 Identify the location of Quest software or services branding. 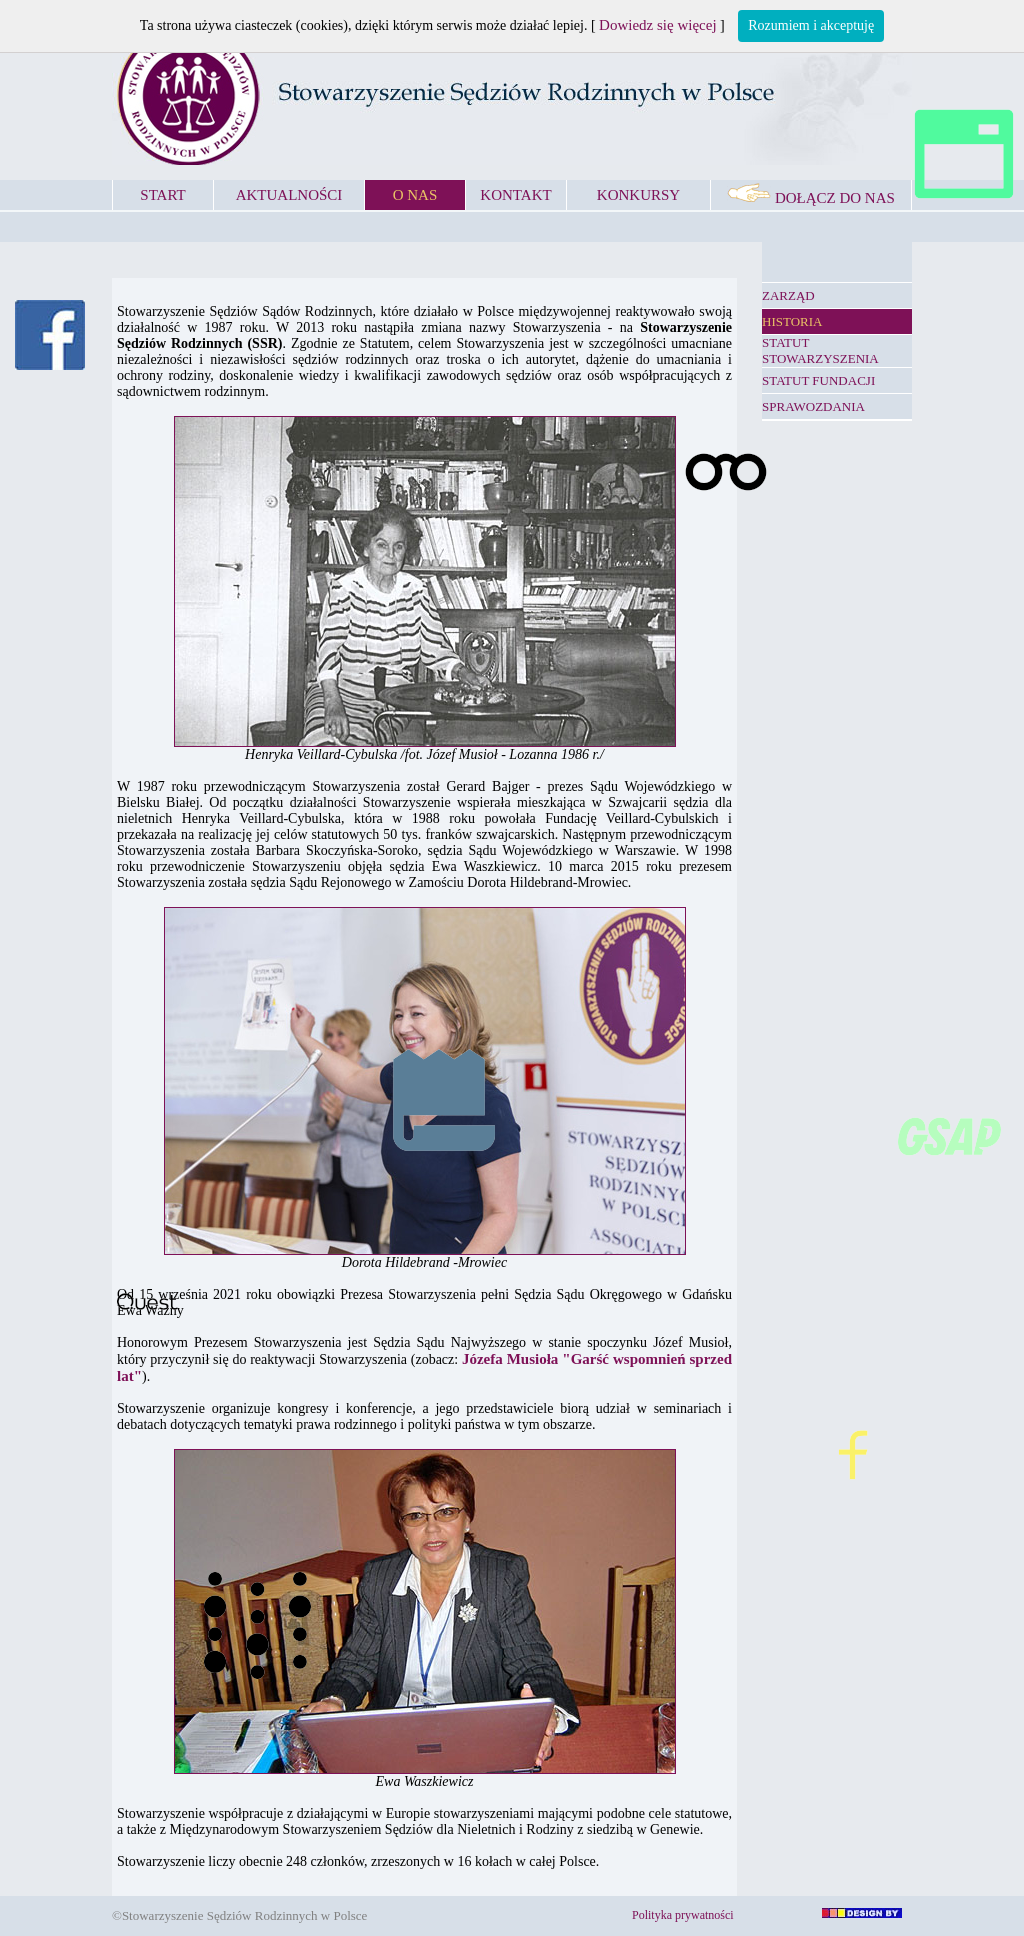
(147, 1301).